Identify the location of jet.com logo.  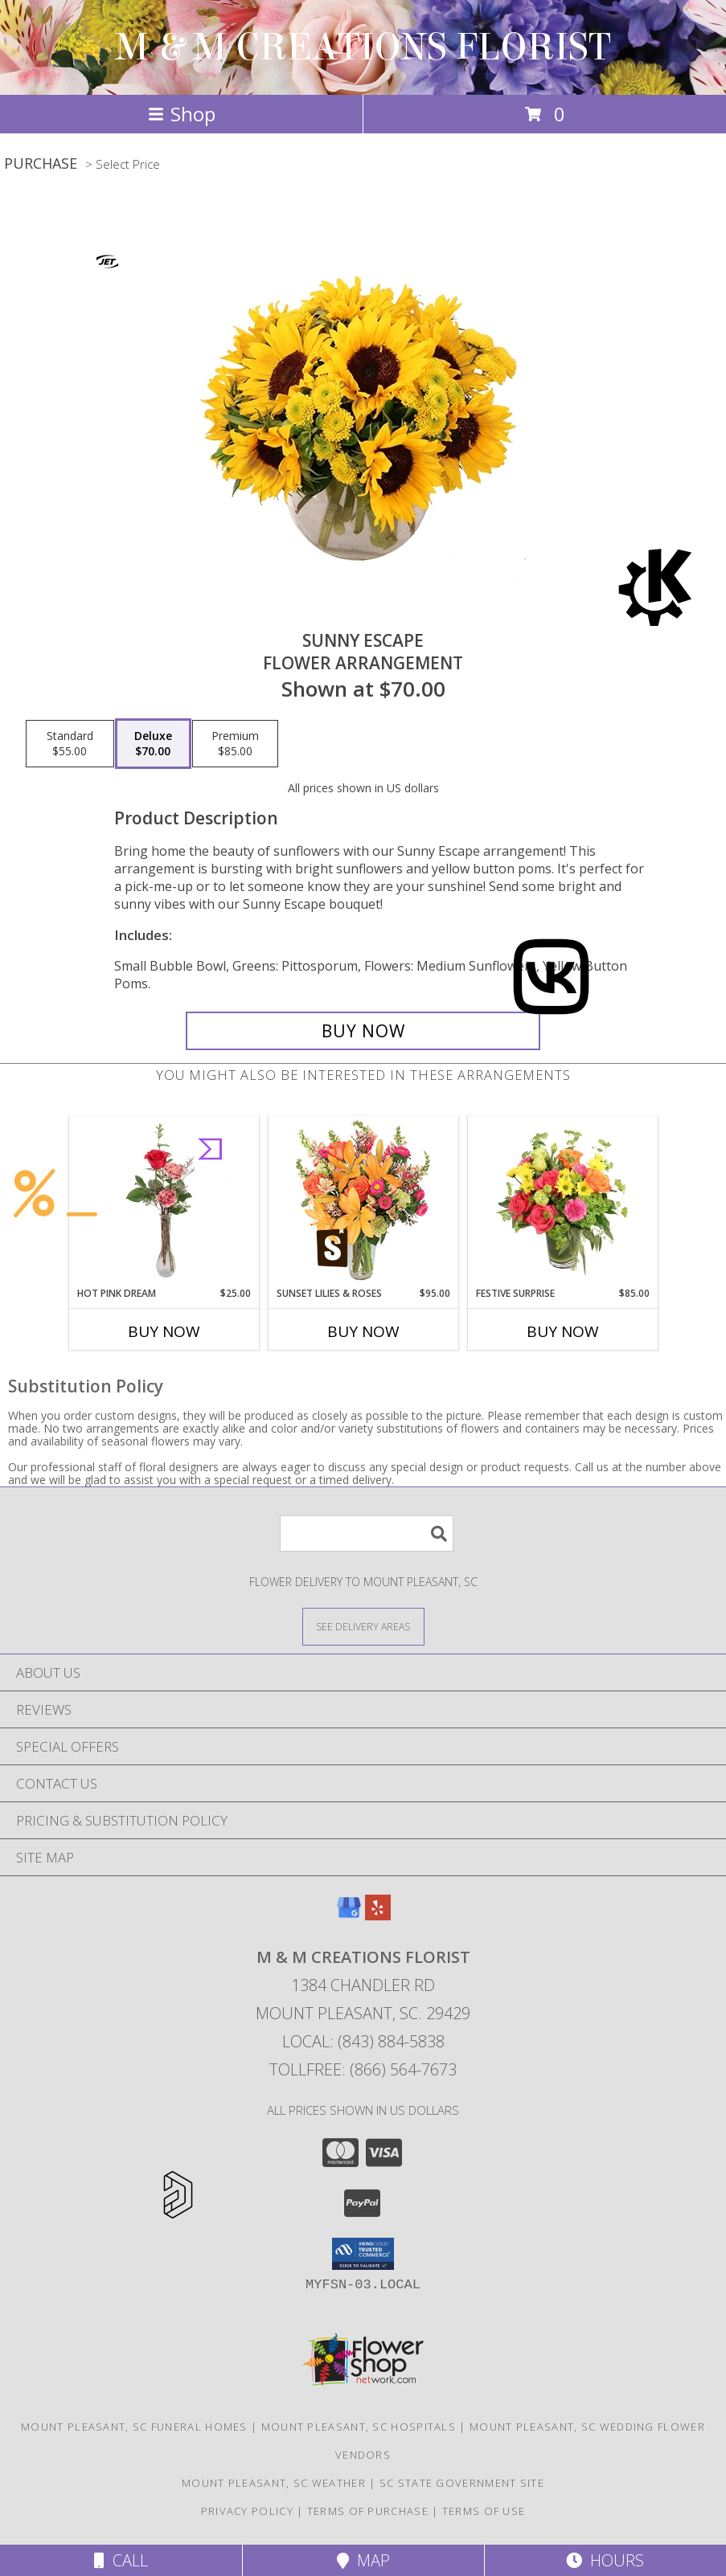
(107, 261).